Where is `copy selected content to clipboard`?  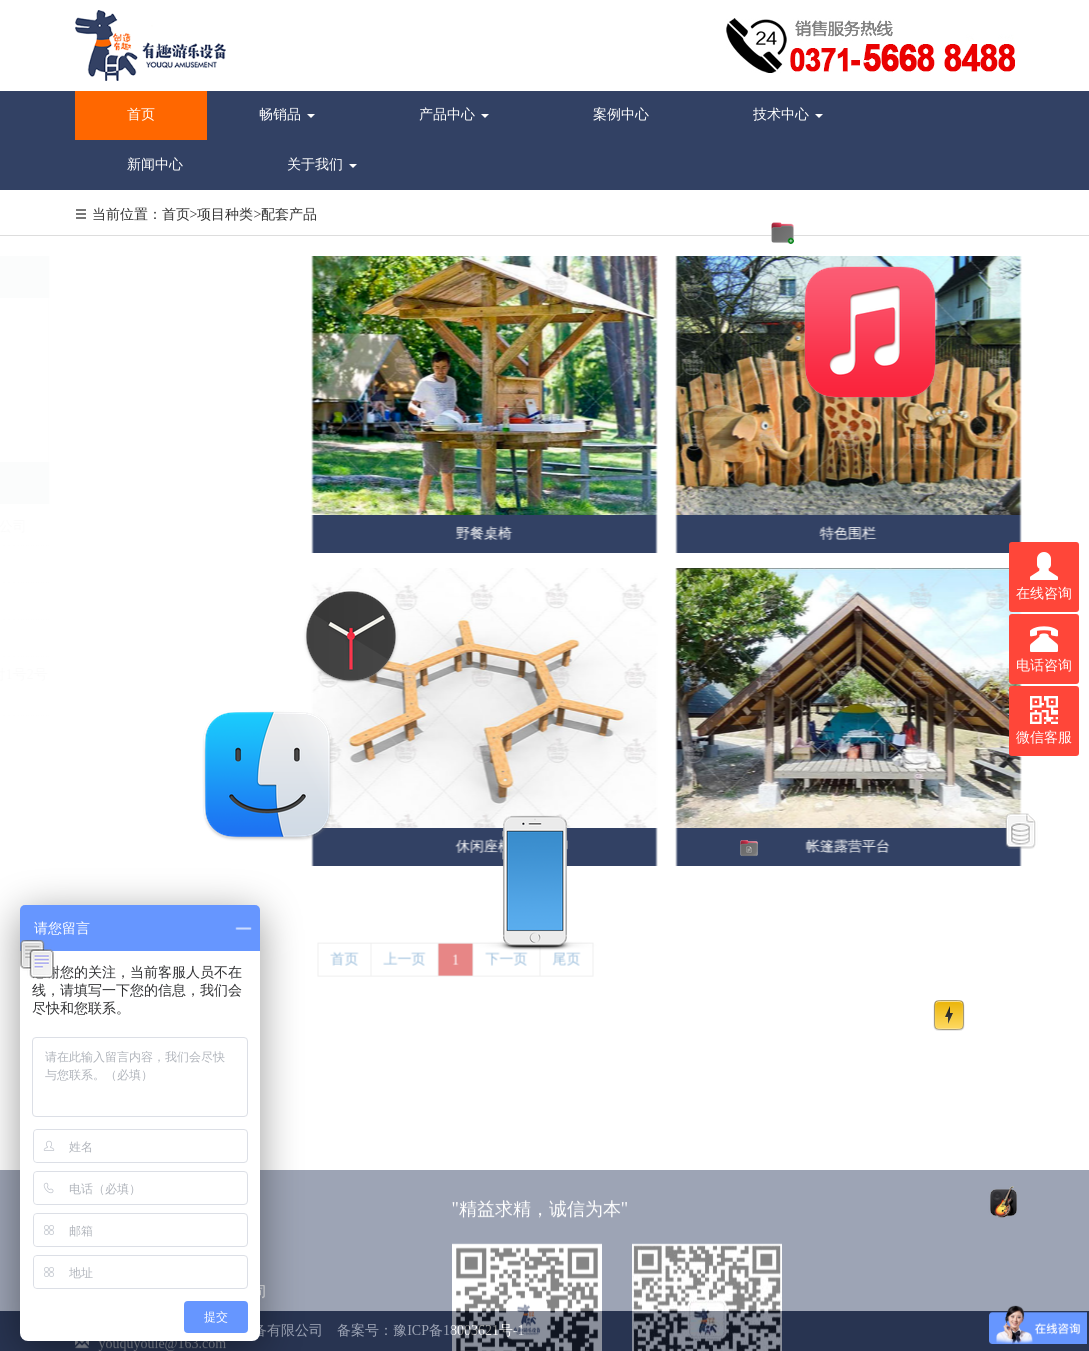
copy selected content to clipboard is located at coordinates (37, 959).